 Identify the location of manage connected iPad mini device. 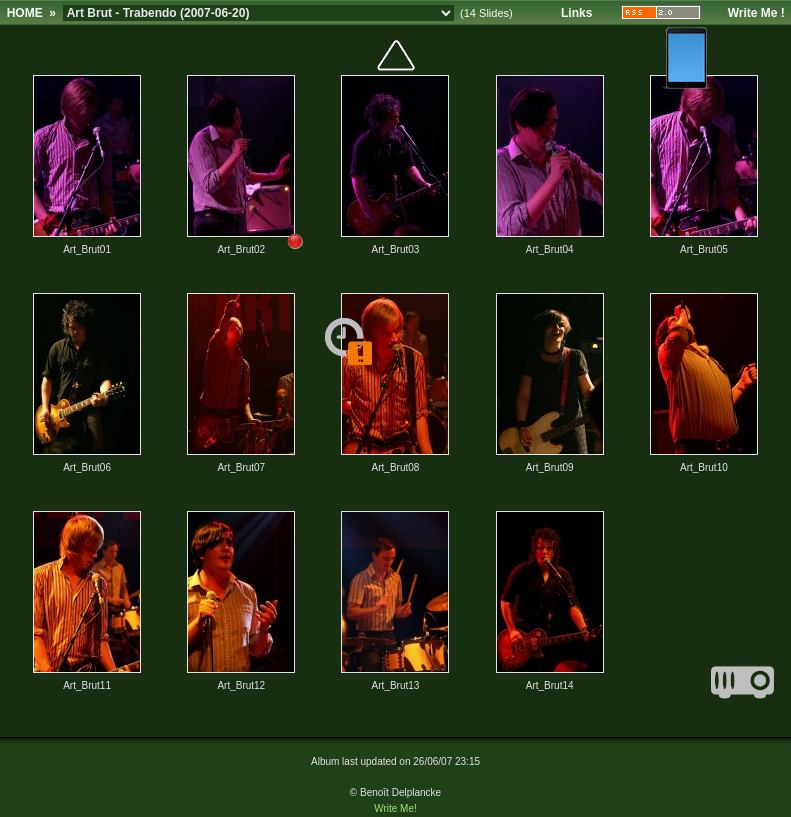
(686, 52).